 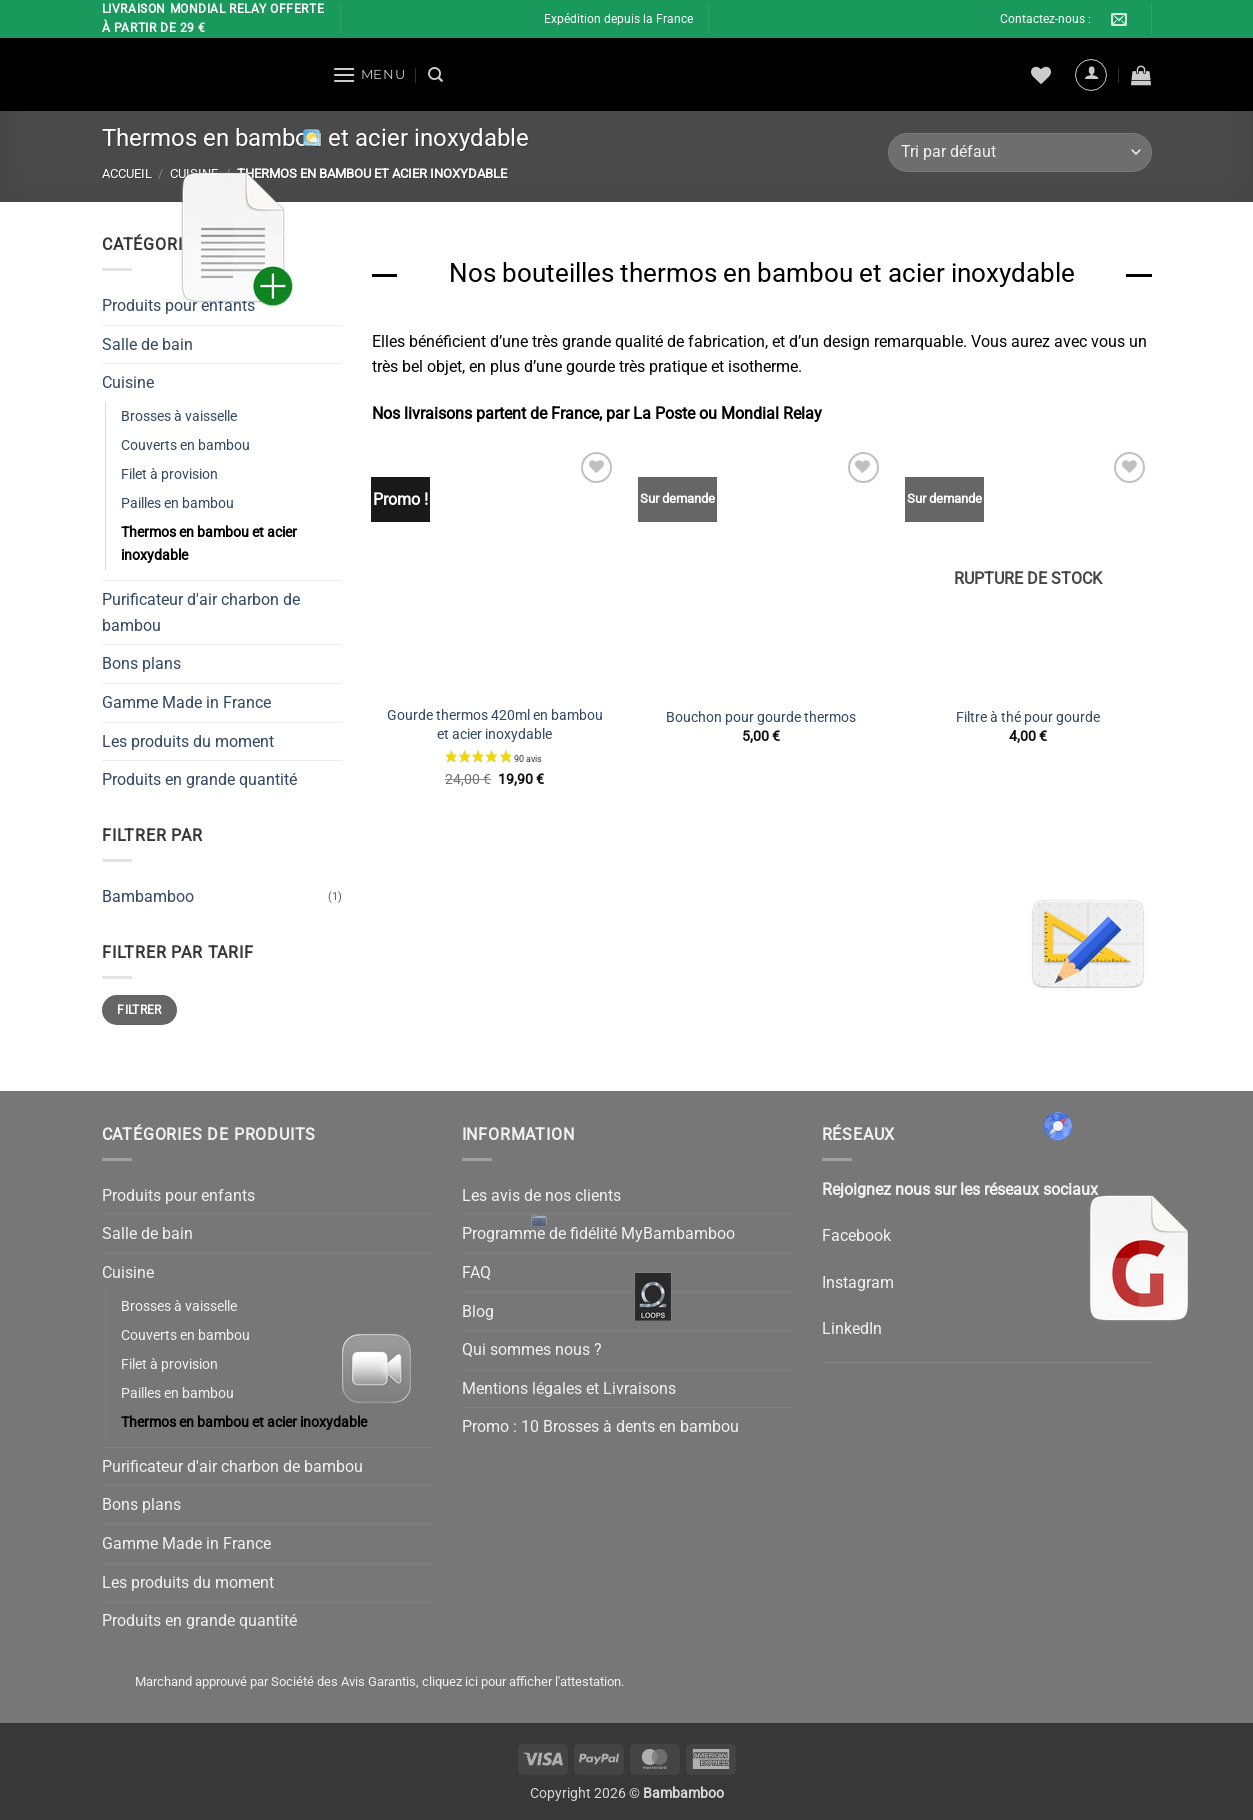 What do you see at coordinates (1139, 1258) in the screenshot?
I see `a G-code file for 3D printing or CNC machining` at bounding box center [1139, 1258].